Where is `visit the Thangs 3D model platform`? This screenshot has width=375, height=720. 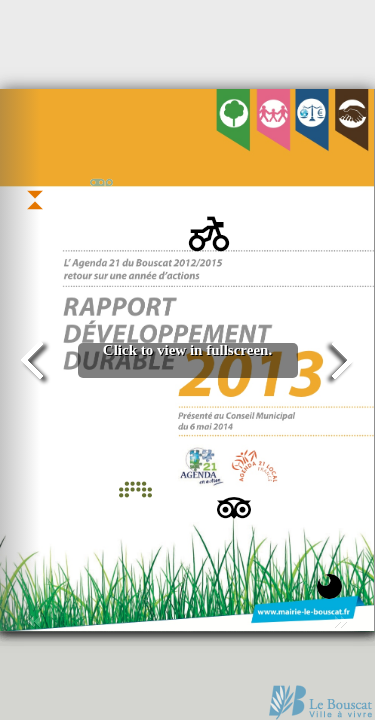 visit the Thangs 3D model platform is located at coordinates (101, 182).